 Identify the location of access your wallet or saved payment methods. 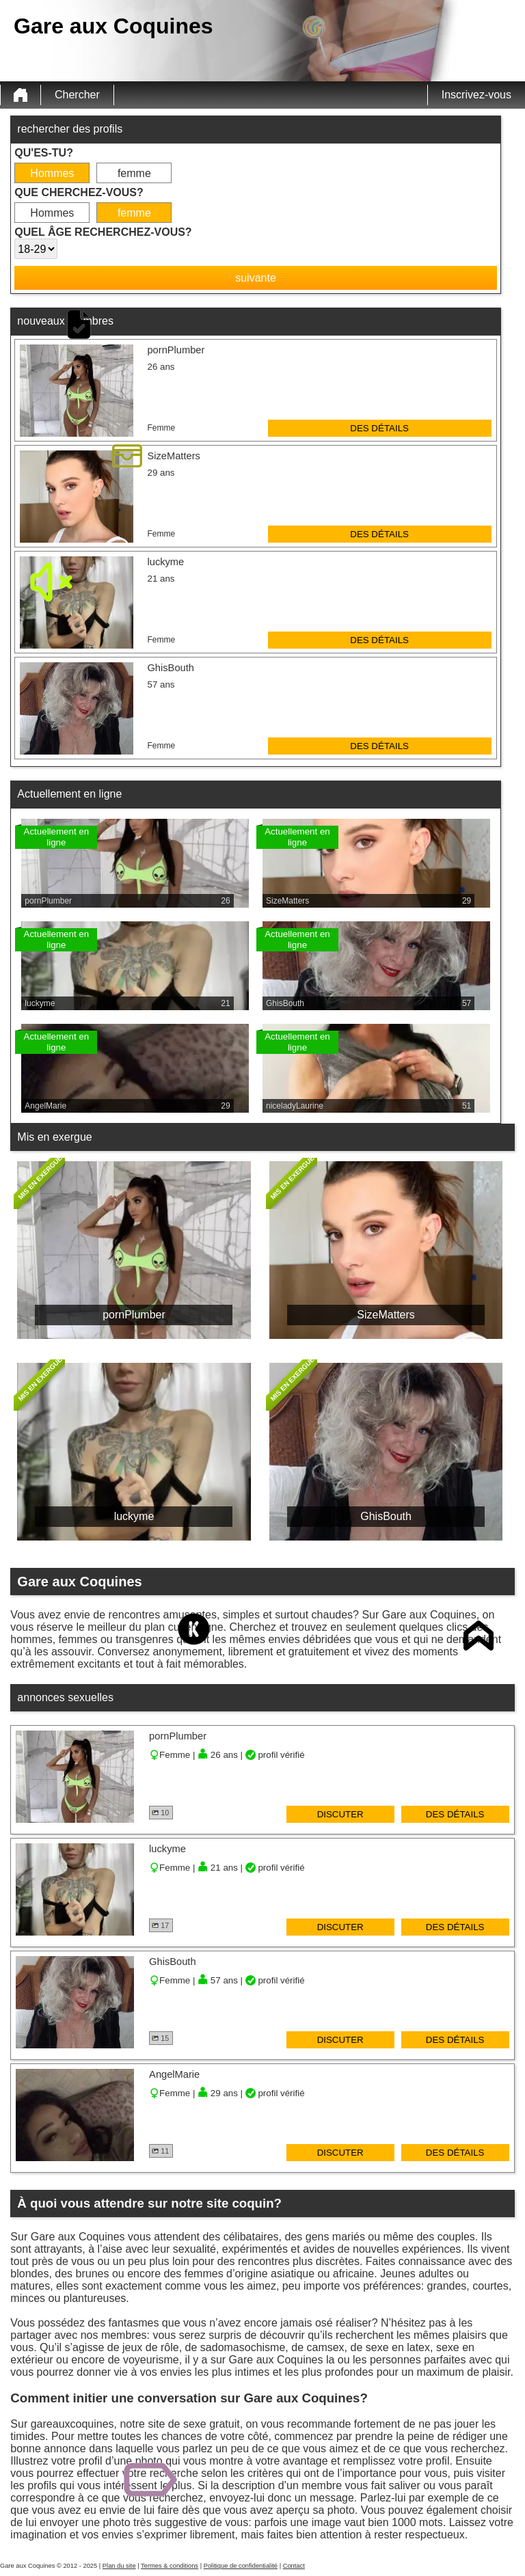
(127, 456).